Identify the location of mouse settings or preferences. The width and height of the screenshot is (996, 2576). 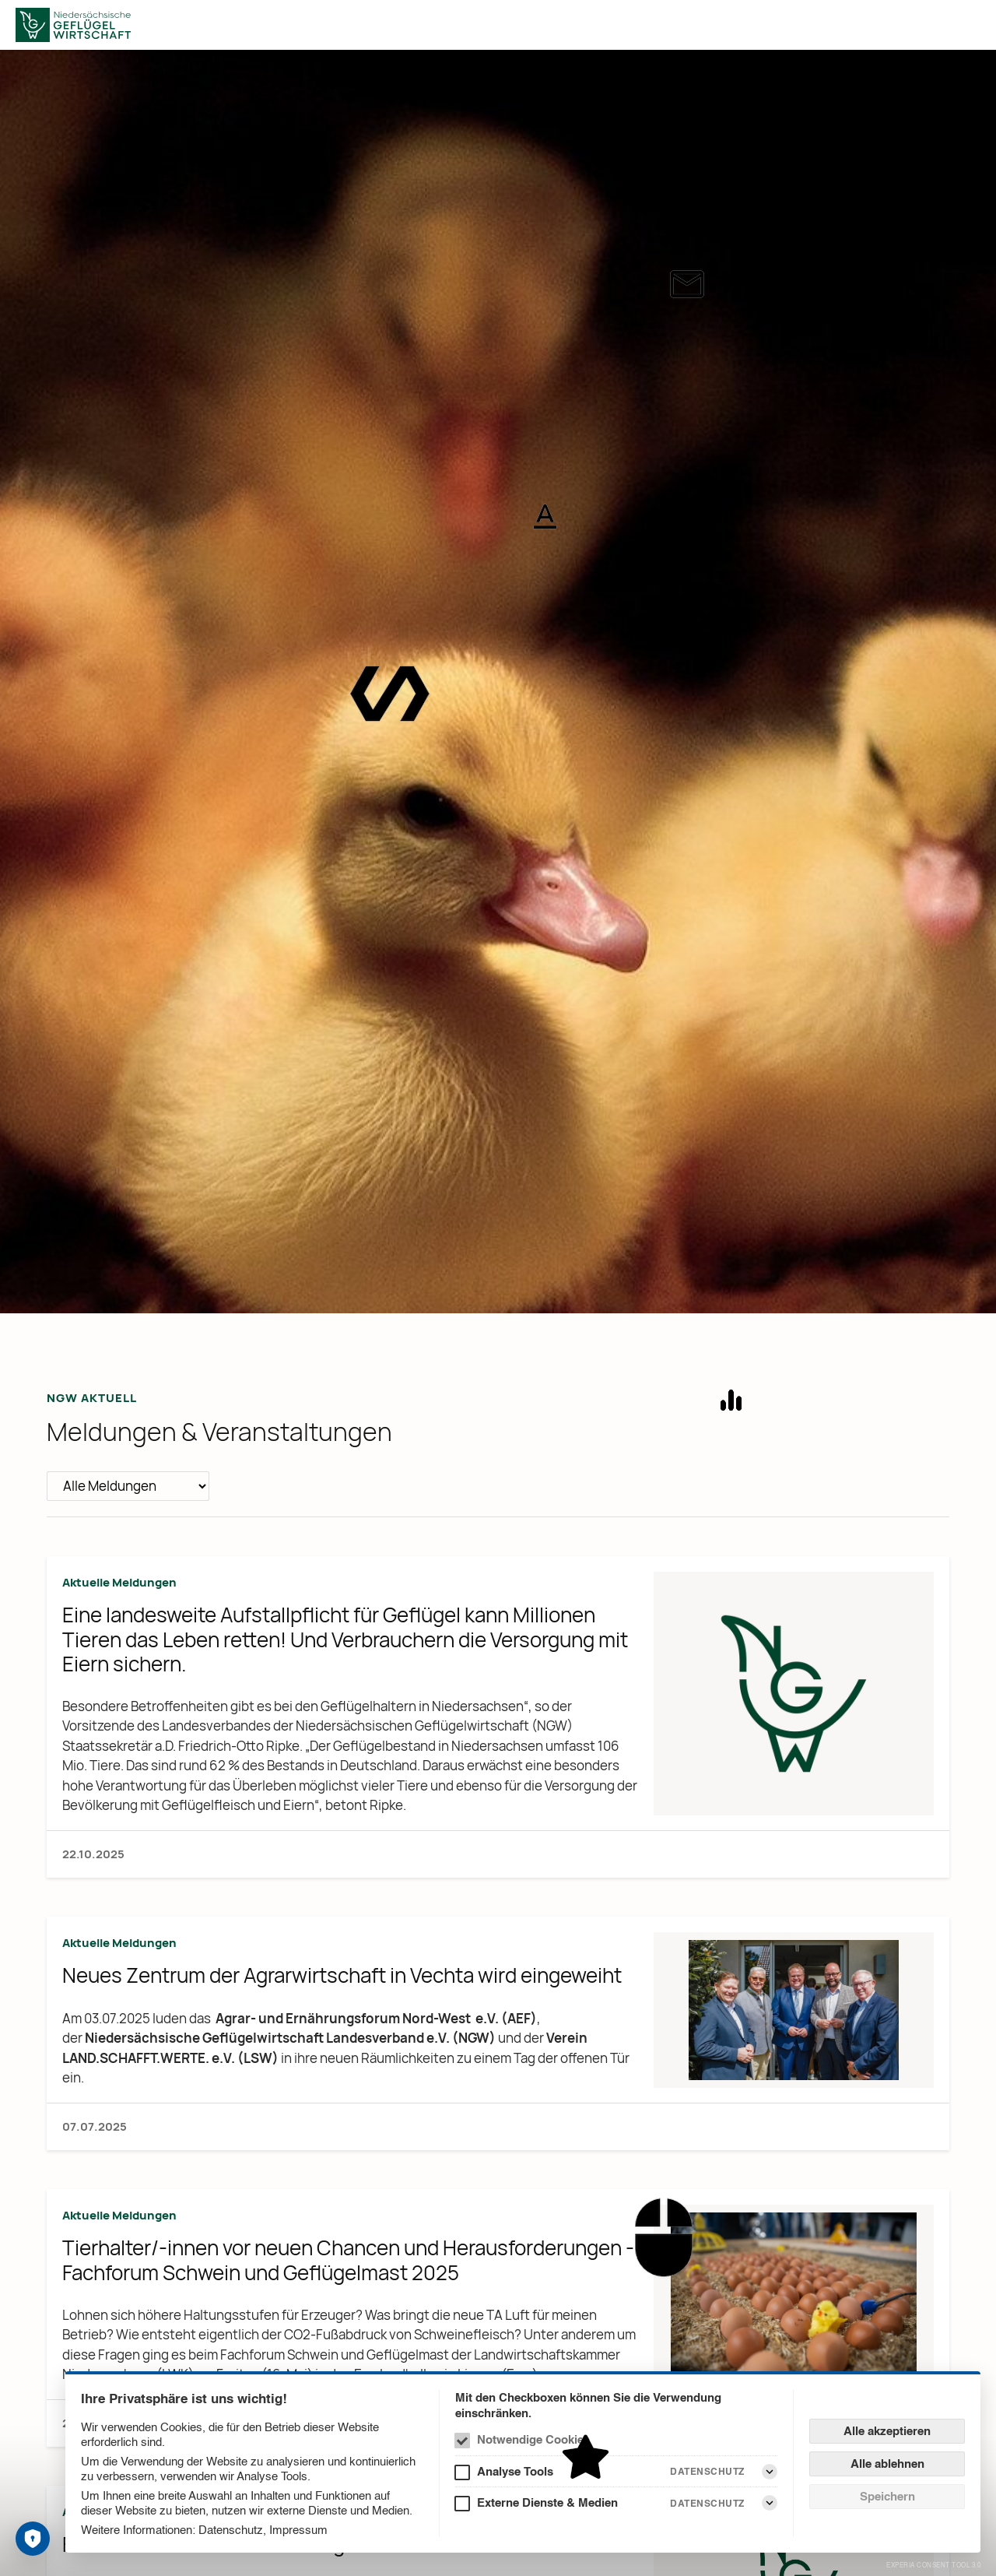
(664, 2237).